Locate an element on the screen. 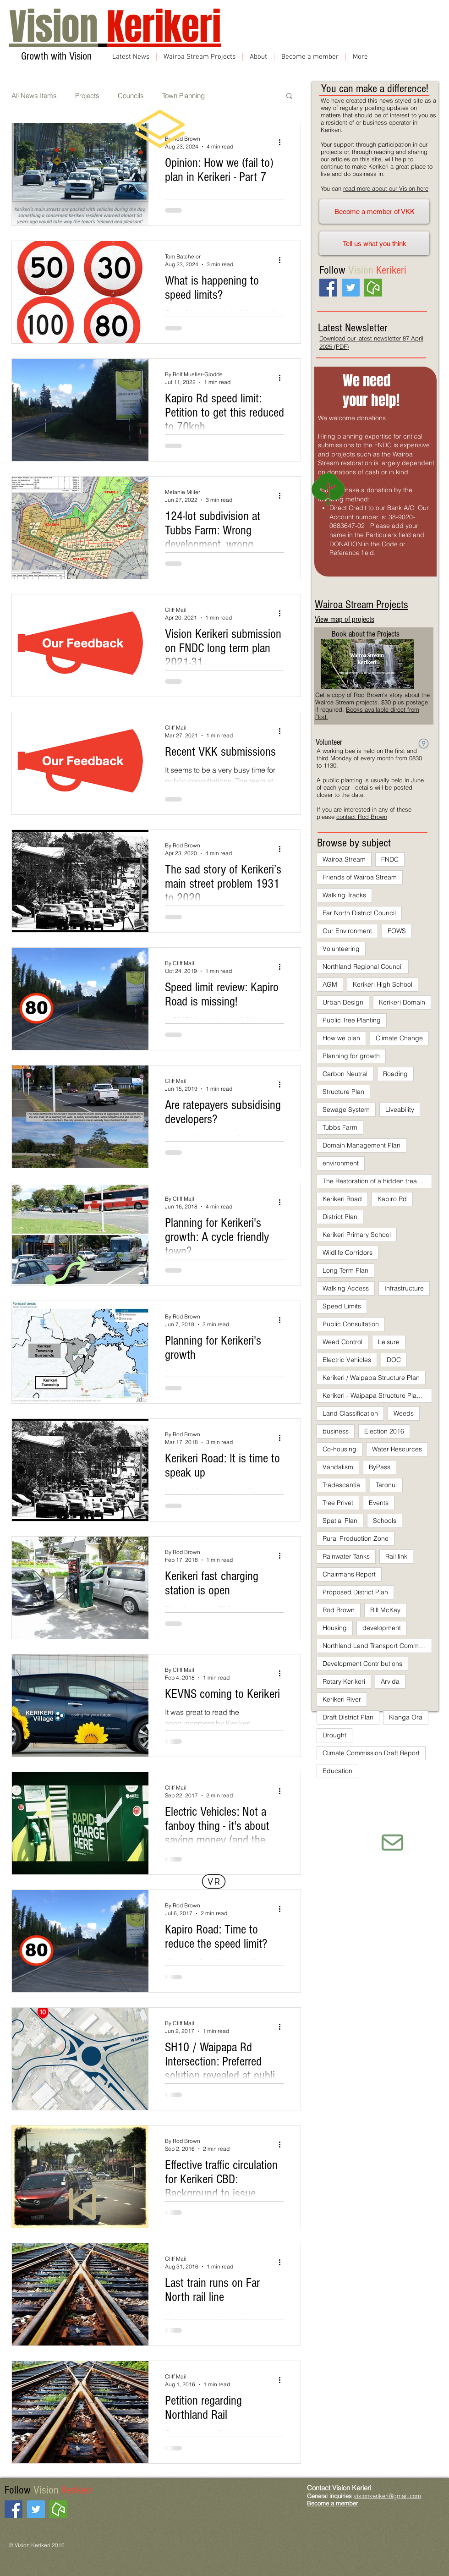  access virtual reality mode or settings is located at coordinates (214, 1881).